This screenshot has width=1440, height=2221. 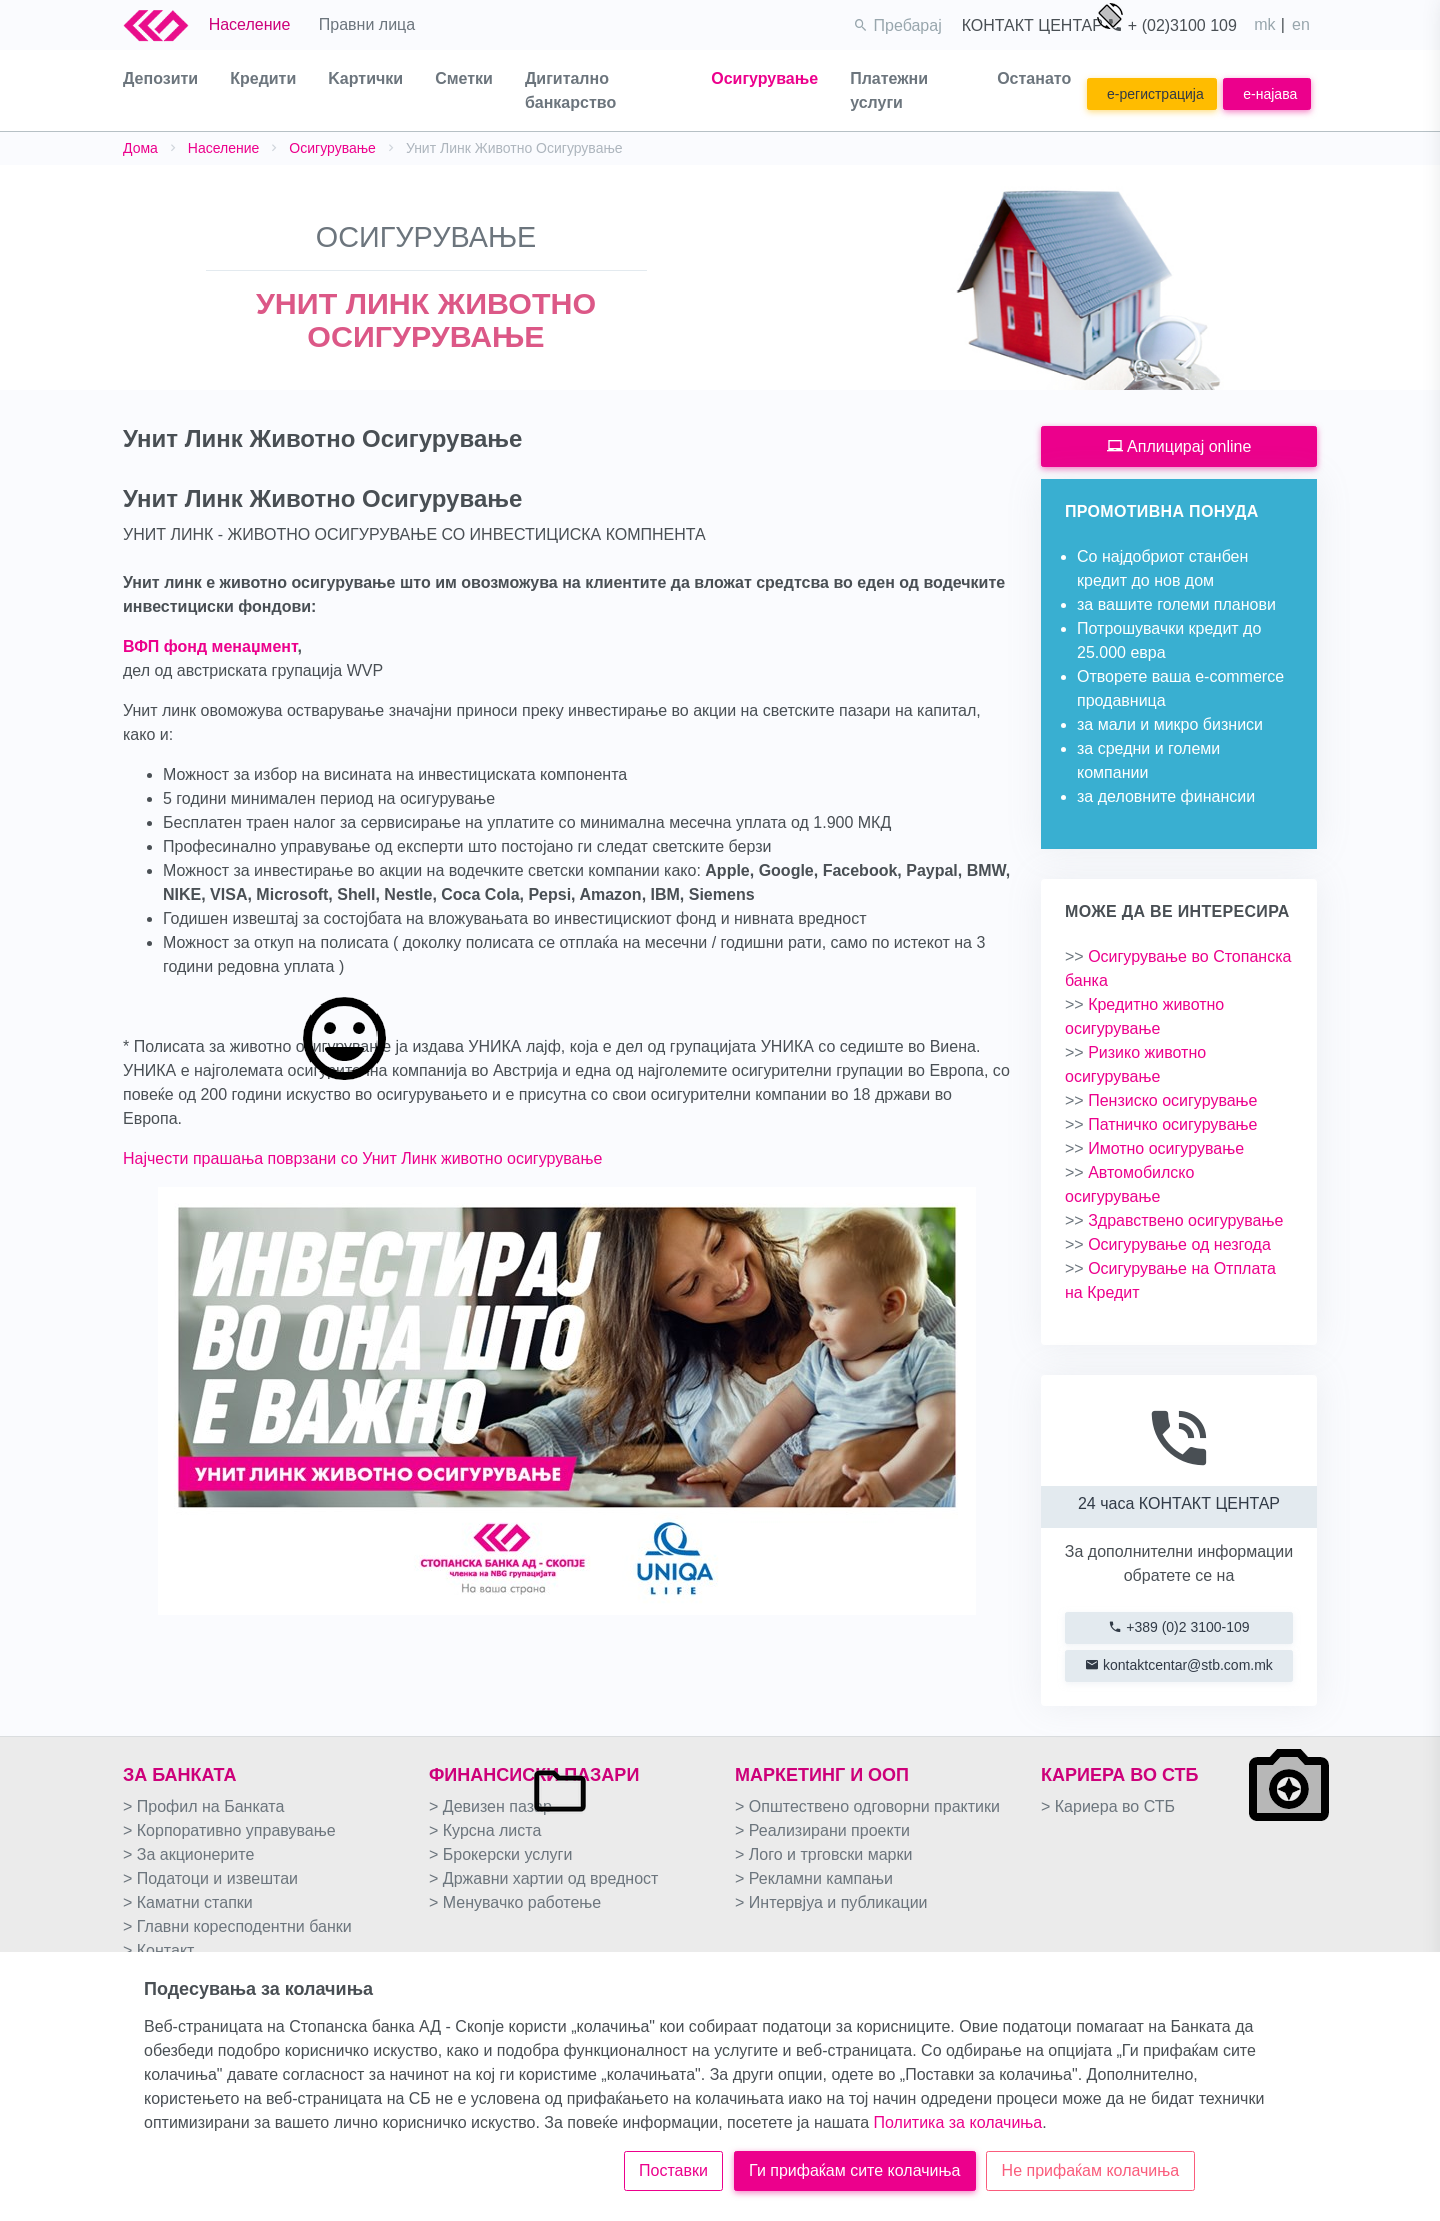 I want to click on toggle screen rotation on or off, so click(x=1110, y=16).